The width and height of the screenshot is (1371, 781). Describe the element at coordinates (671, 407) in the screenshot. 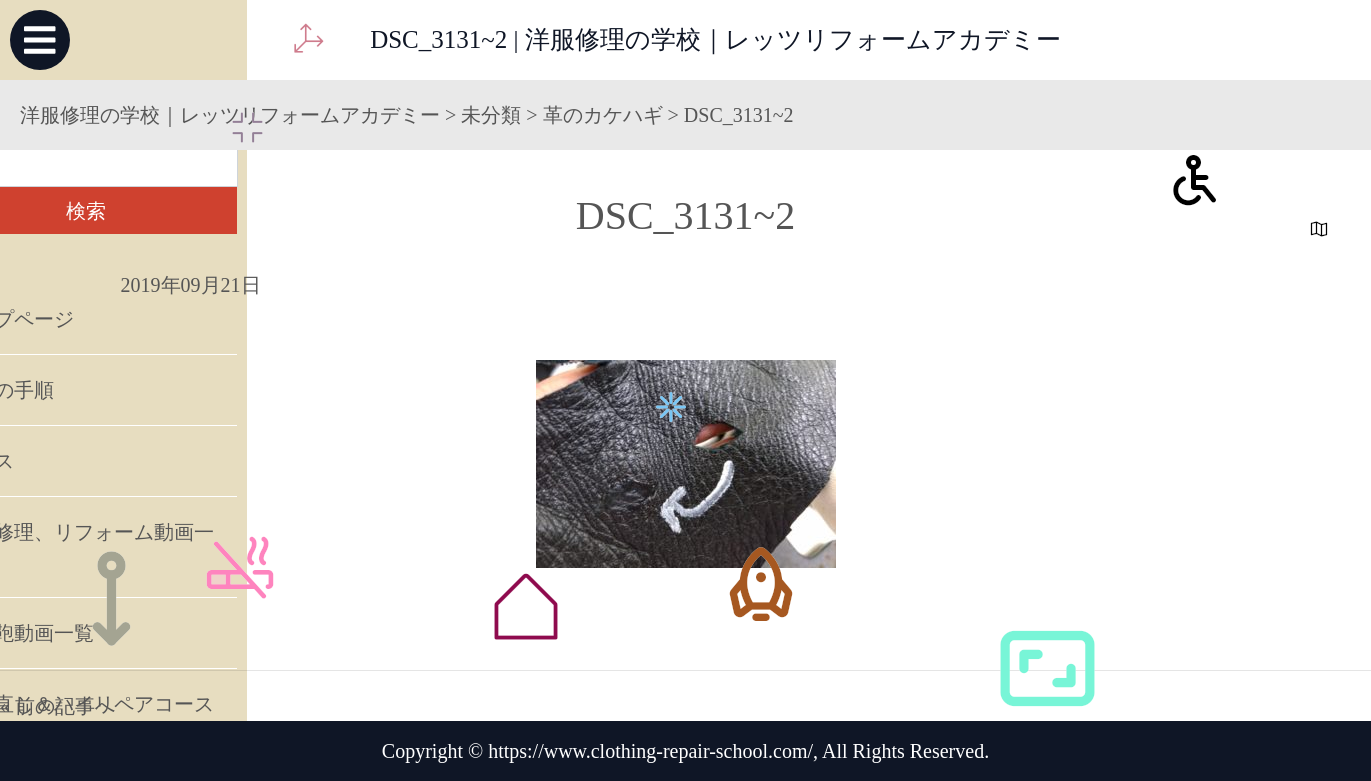

I see `connect to Zapier automation platform` at that location.